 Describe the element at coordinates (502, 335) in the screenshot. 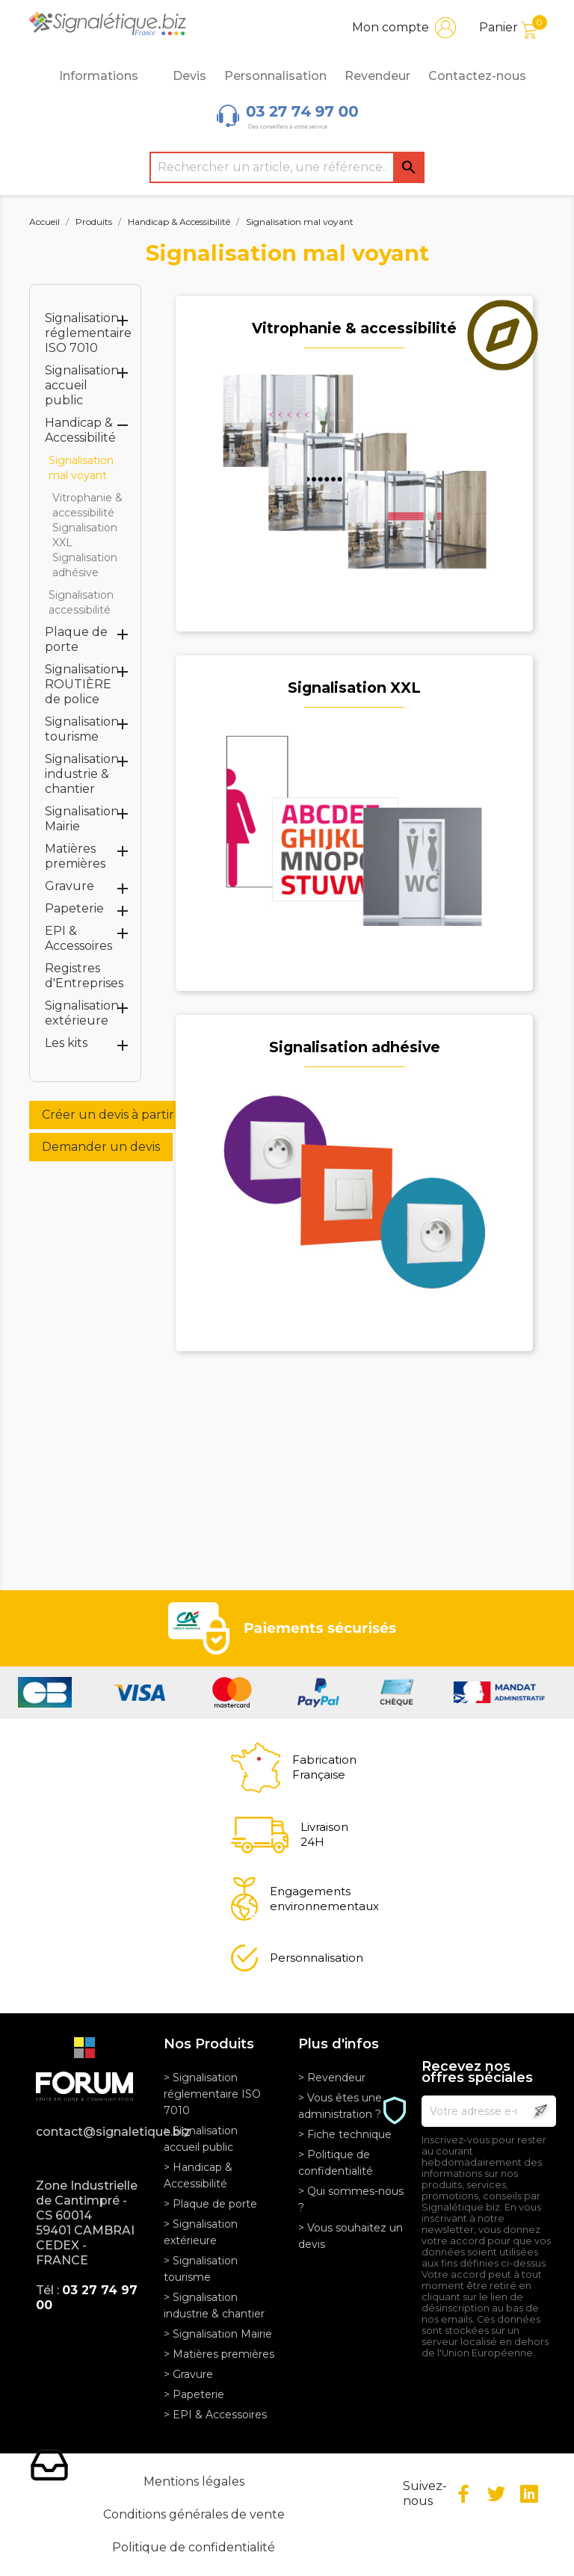

I see `access navigation or directional features` at that location.